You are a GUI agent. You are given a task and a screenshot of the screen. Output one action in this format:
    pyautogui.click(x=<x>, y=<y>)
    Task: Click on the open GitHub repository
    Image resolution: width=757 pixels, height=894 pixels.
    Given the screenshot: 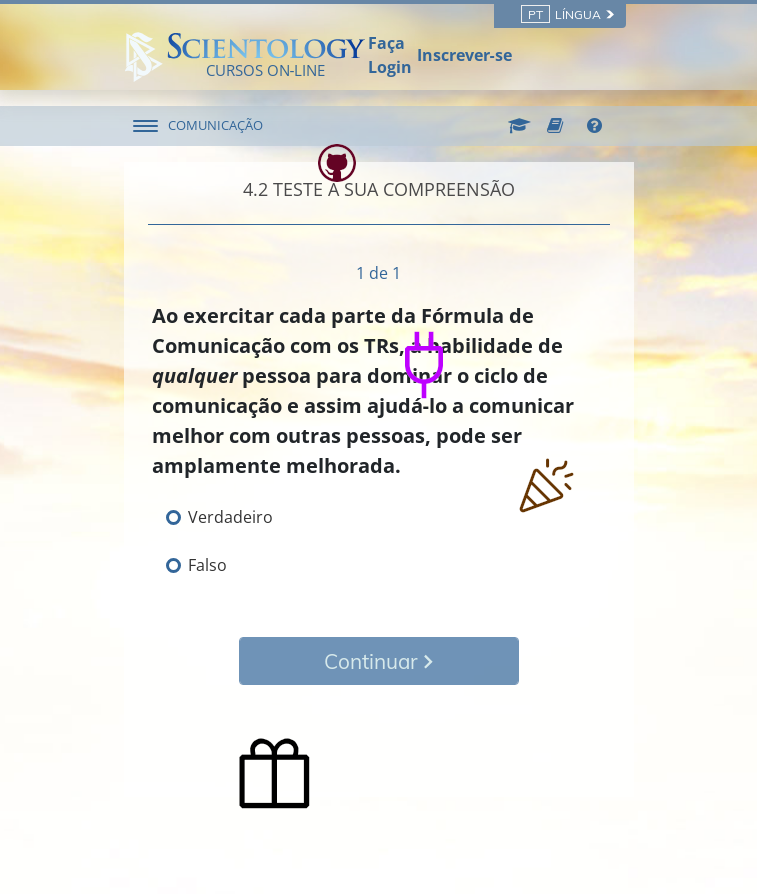 What is the action you would take?
    pyautogui.click(x=337, y=163)
    